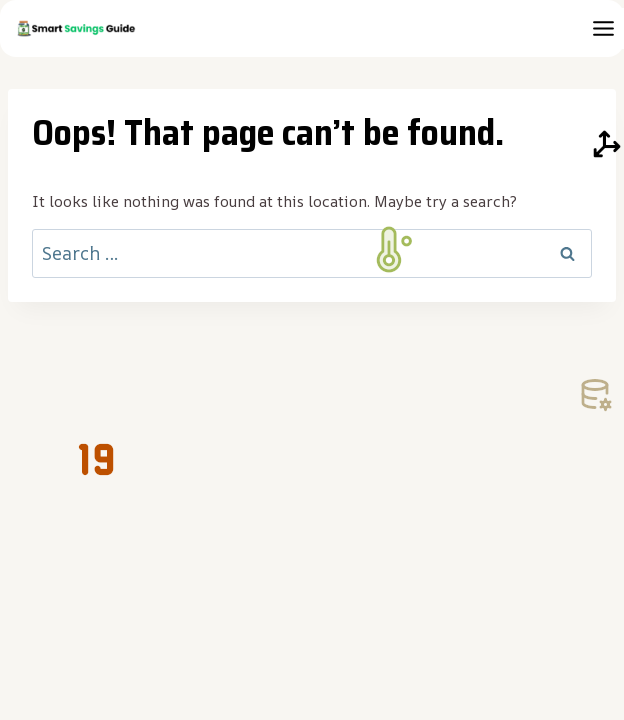 The width and height of the screenshot is (624, 720). What do you see at coordinates (390, 249) in the screenshot?
I see `view current temperature` at bounding box center [390, 249].